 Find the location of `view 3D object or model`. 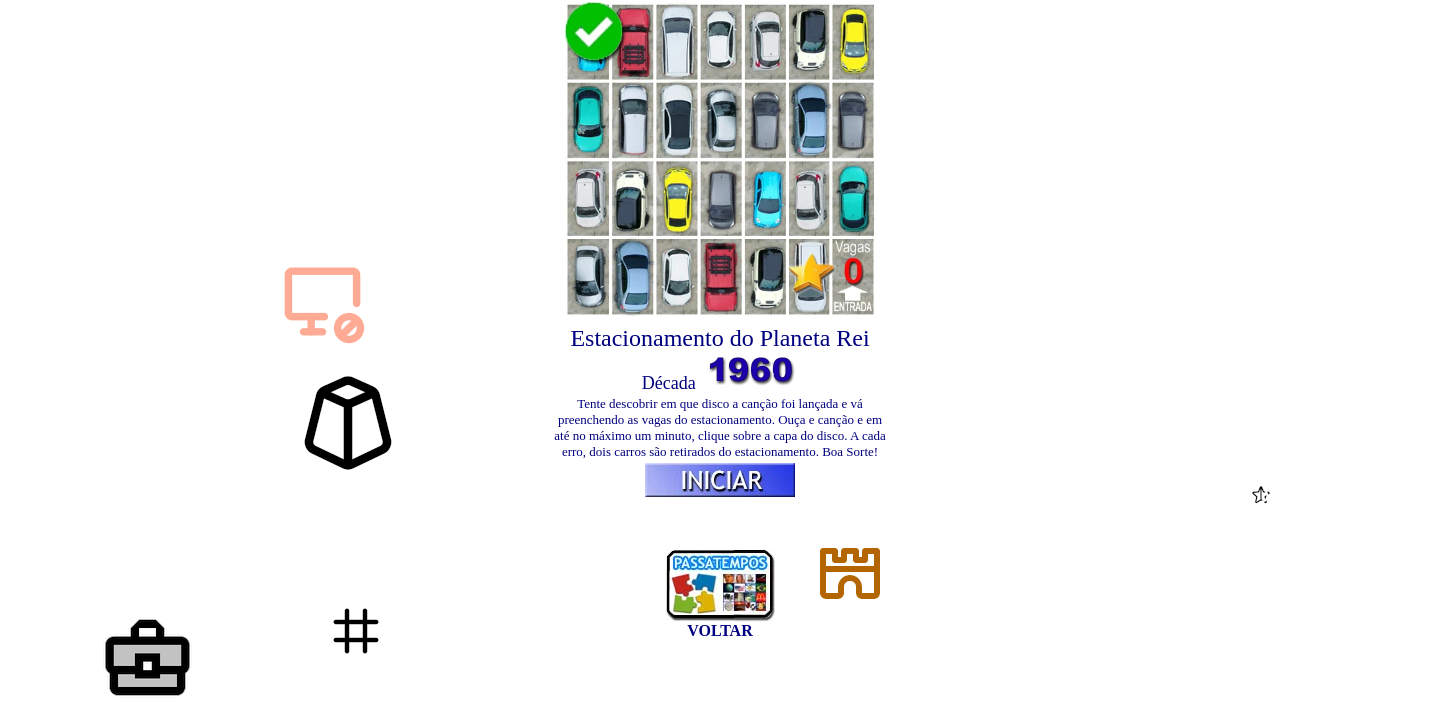

view 3D object or model is located at coordinates (348, 424).